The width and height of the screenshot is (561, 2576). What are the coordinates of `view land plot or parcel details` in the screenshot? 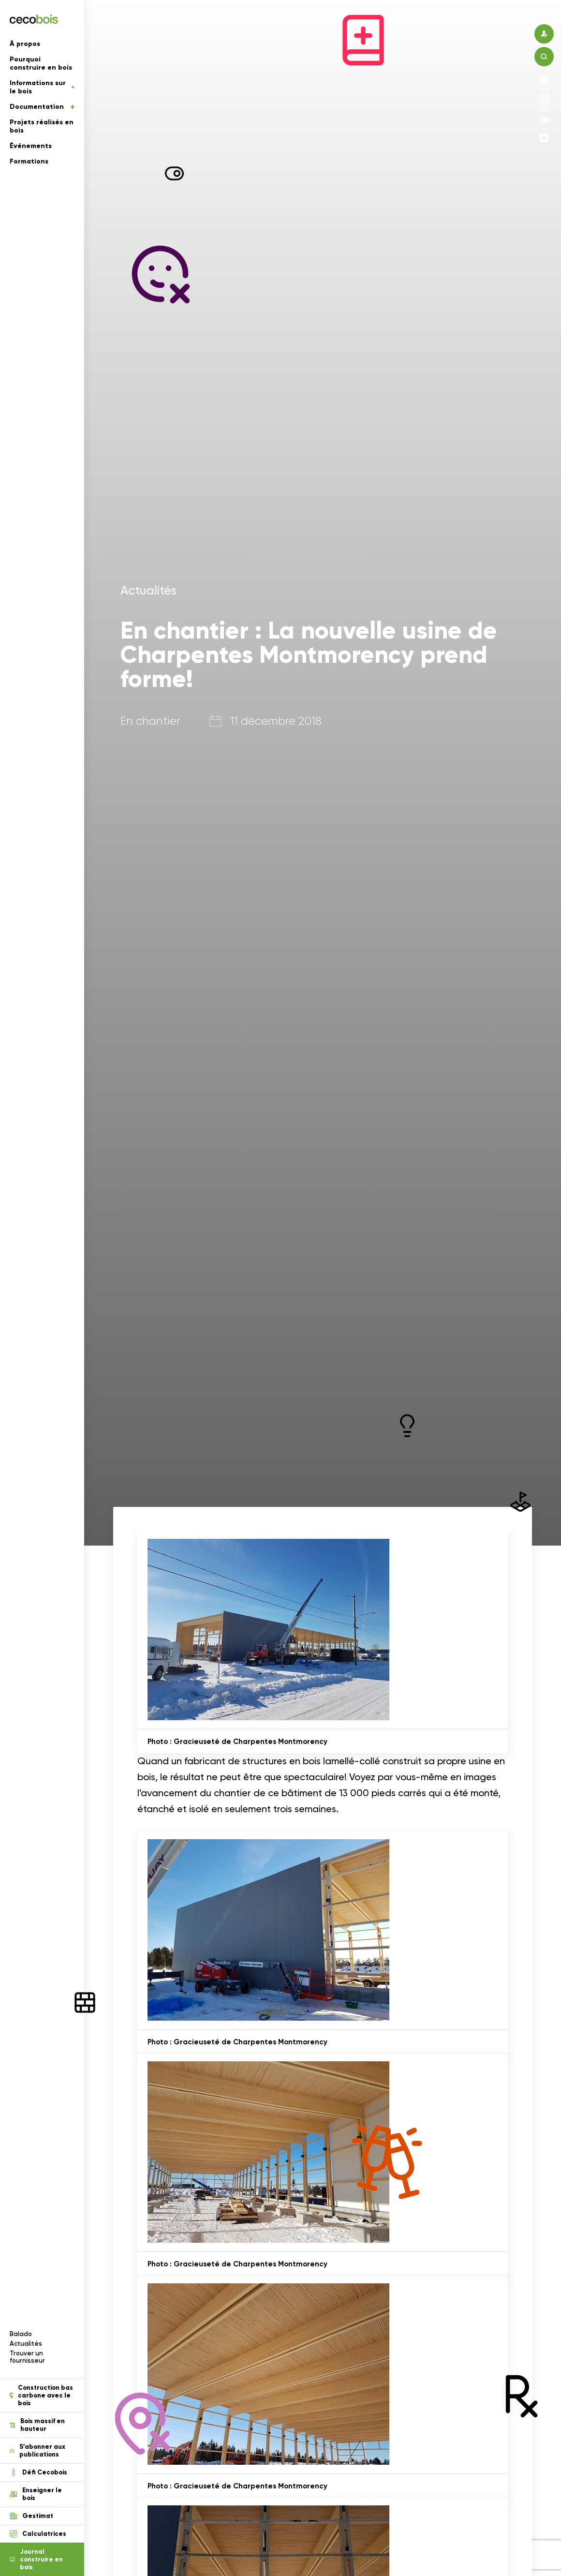 It's located at (520, 1502).